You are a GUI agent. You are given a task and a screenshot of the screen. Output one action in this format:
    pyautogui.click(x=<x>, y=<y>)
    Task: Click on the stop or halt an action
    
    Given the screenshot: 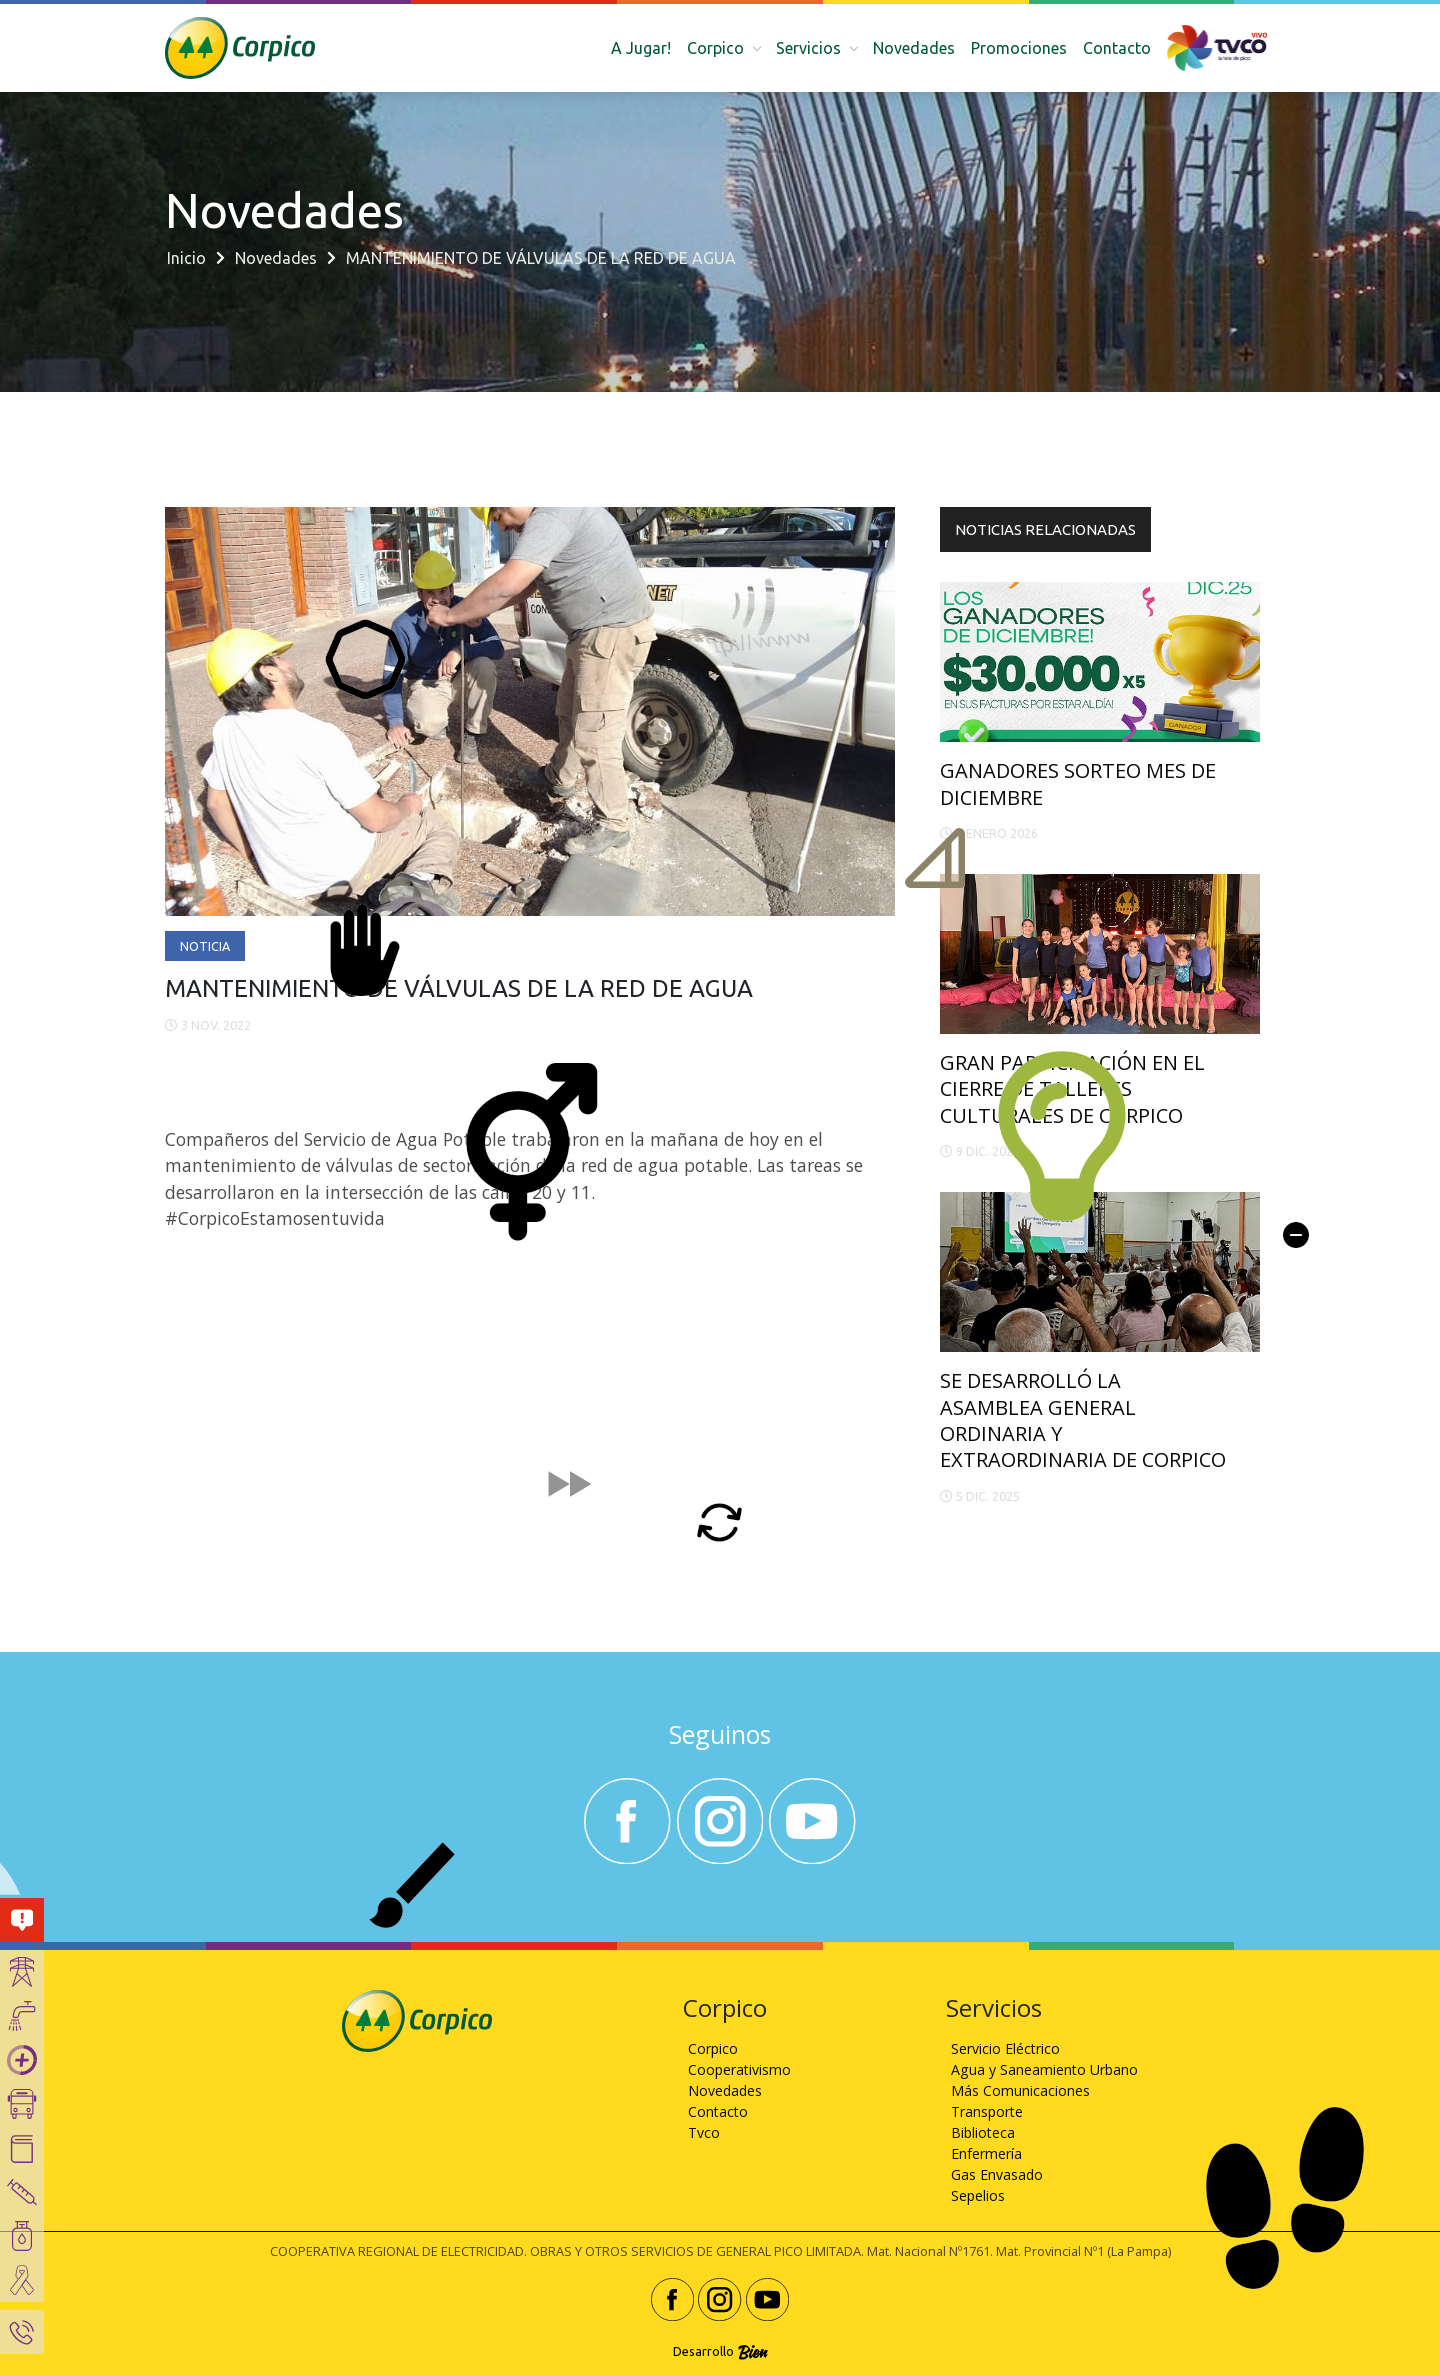 What is the action you would take?
    pyautogui.click(x=365, y=950)
    